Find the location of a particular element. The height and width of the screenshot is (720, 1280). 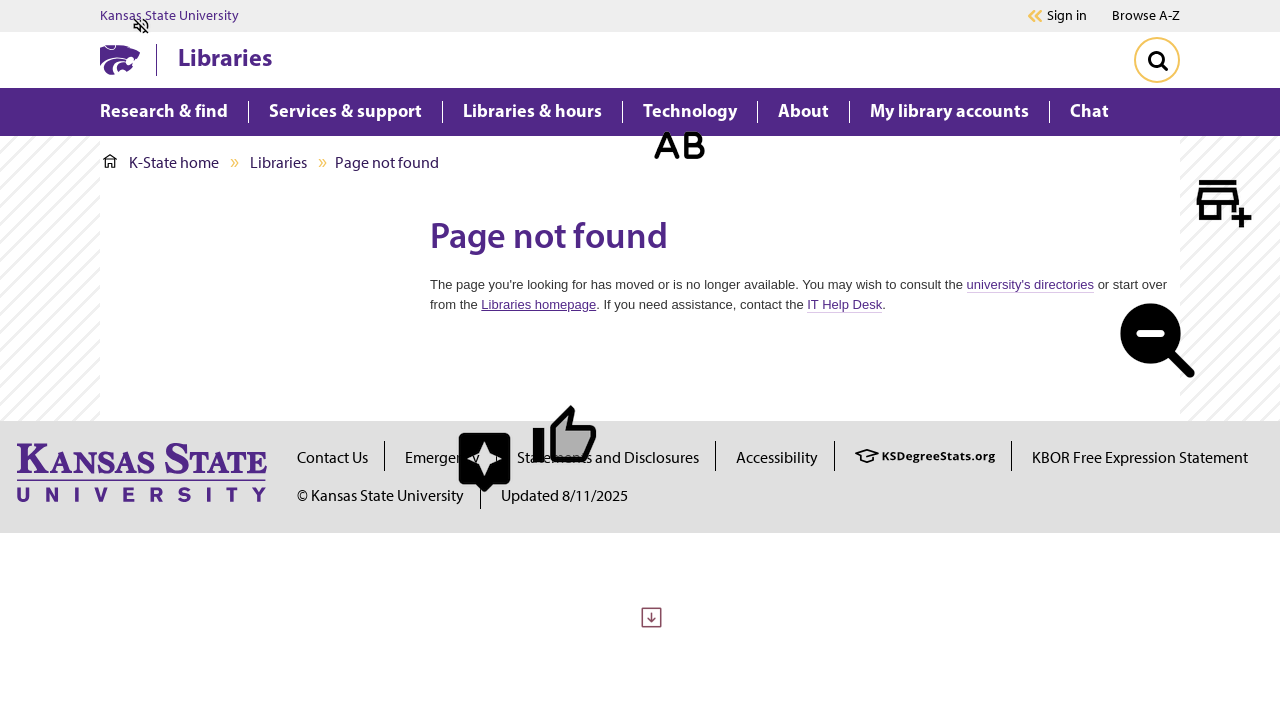

zoom out is located at coordinates (1157, 340).